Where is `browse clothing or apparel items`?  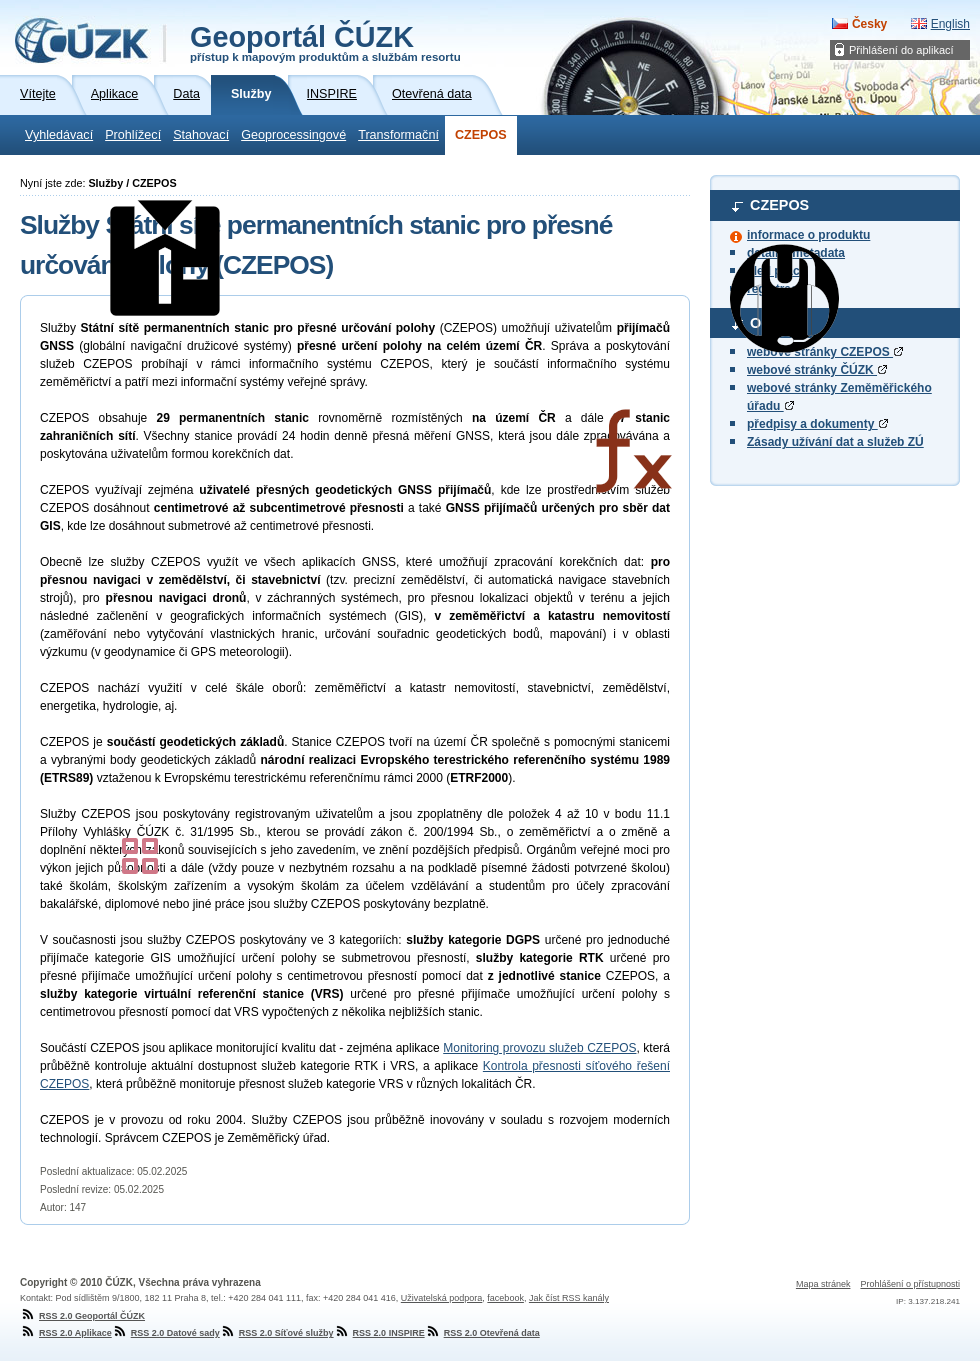 browse clothing or apparel items is located at coordinates (165, 255).